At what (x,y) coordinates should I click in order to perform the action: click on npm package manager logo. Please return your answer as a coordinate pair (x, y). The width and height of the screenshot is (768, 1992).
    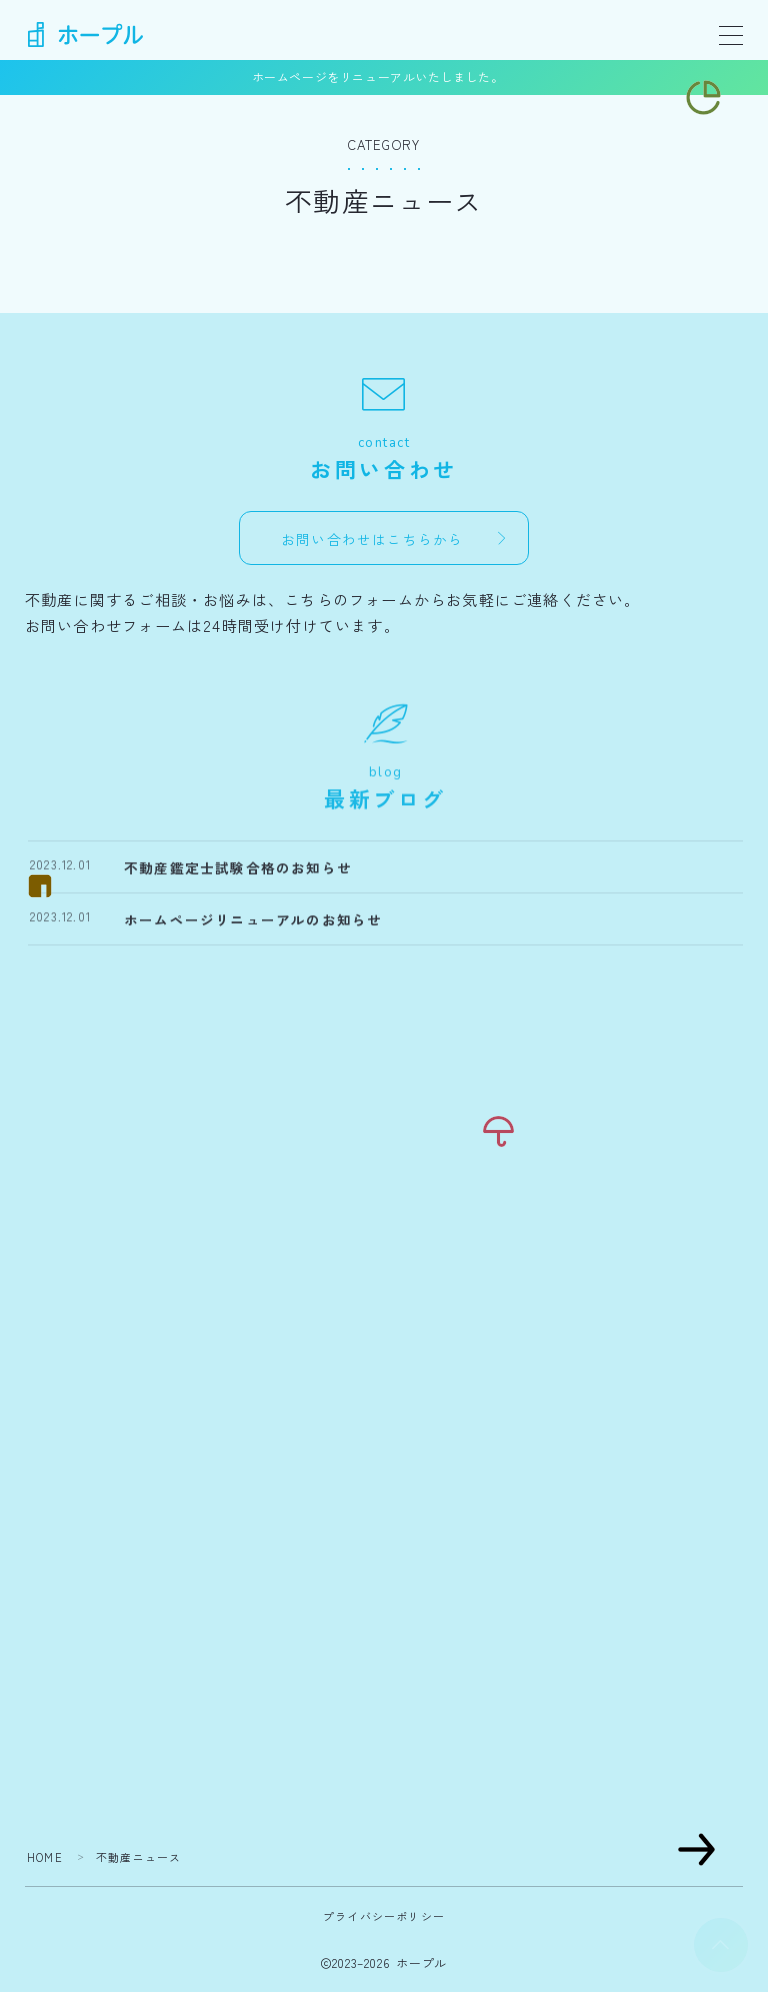
    Looking at the image, I should click on (40, 886).